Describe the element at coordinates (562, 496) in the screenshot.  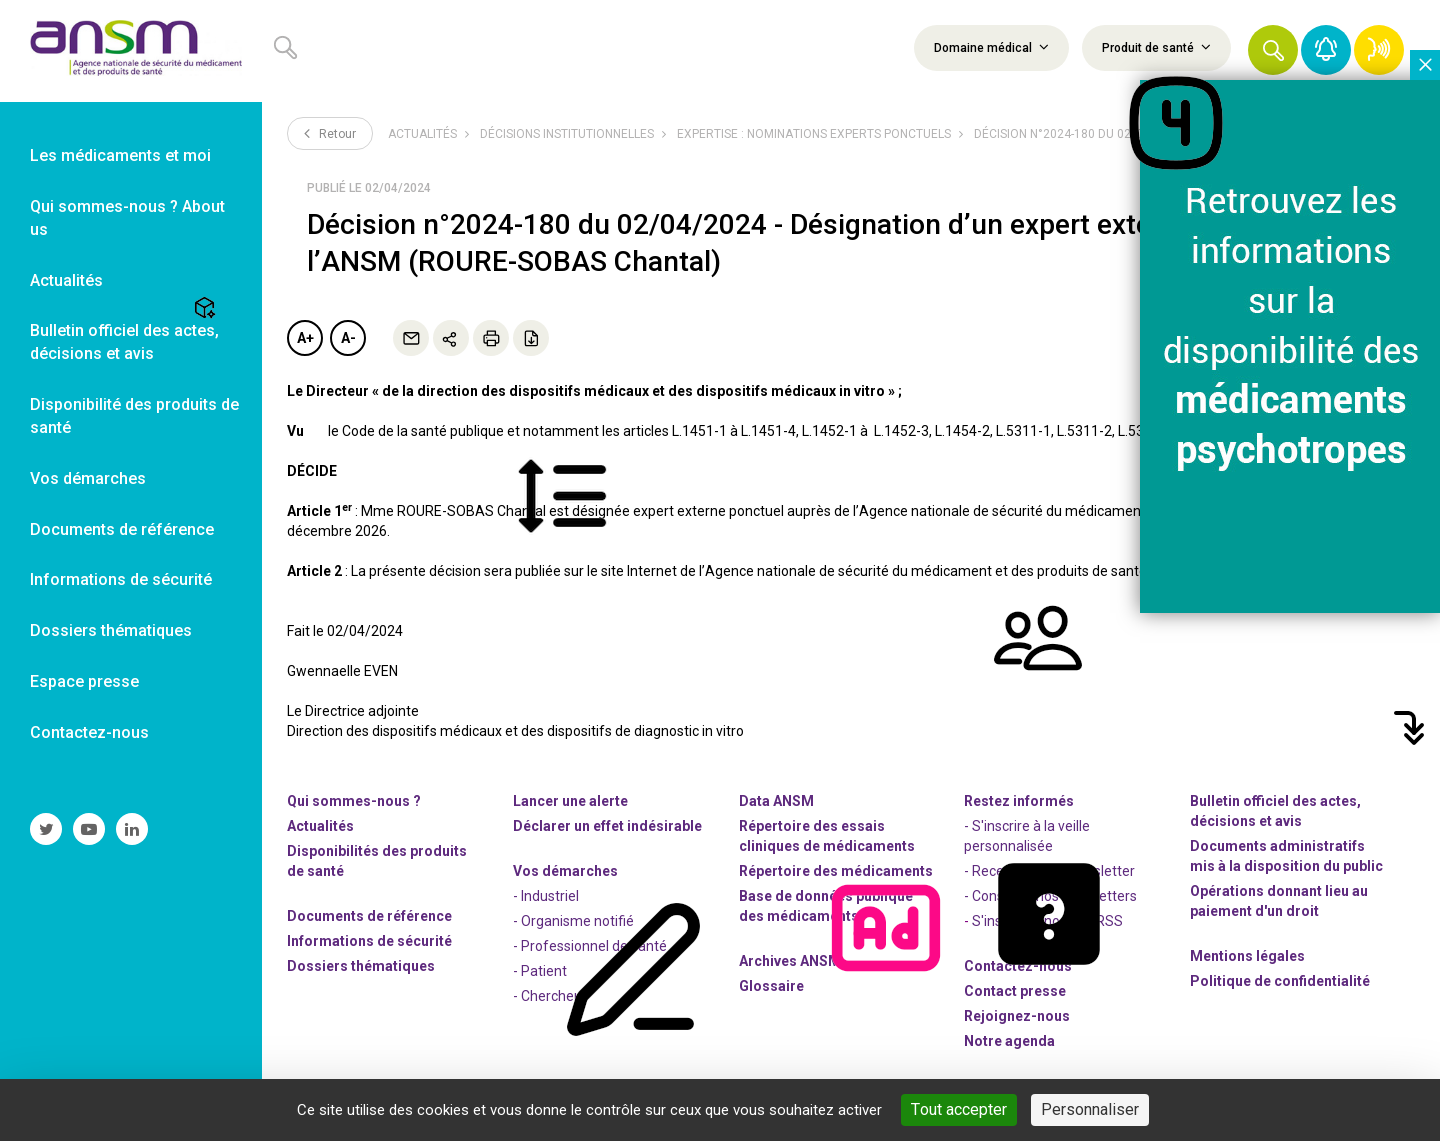
I see `adjust line spacing in text` at that location.